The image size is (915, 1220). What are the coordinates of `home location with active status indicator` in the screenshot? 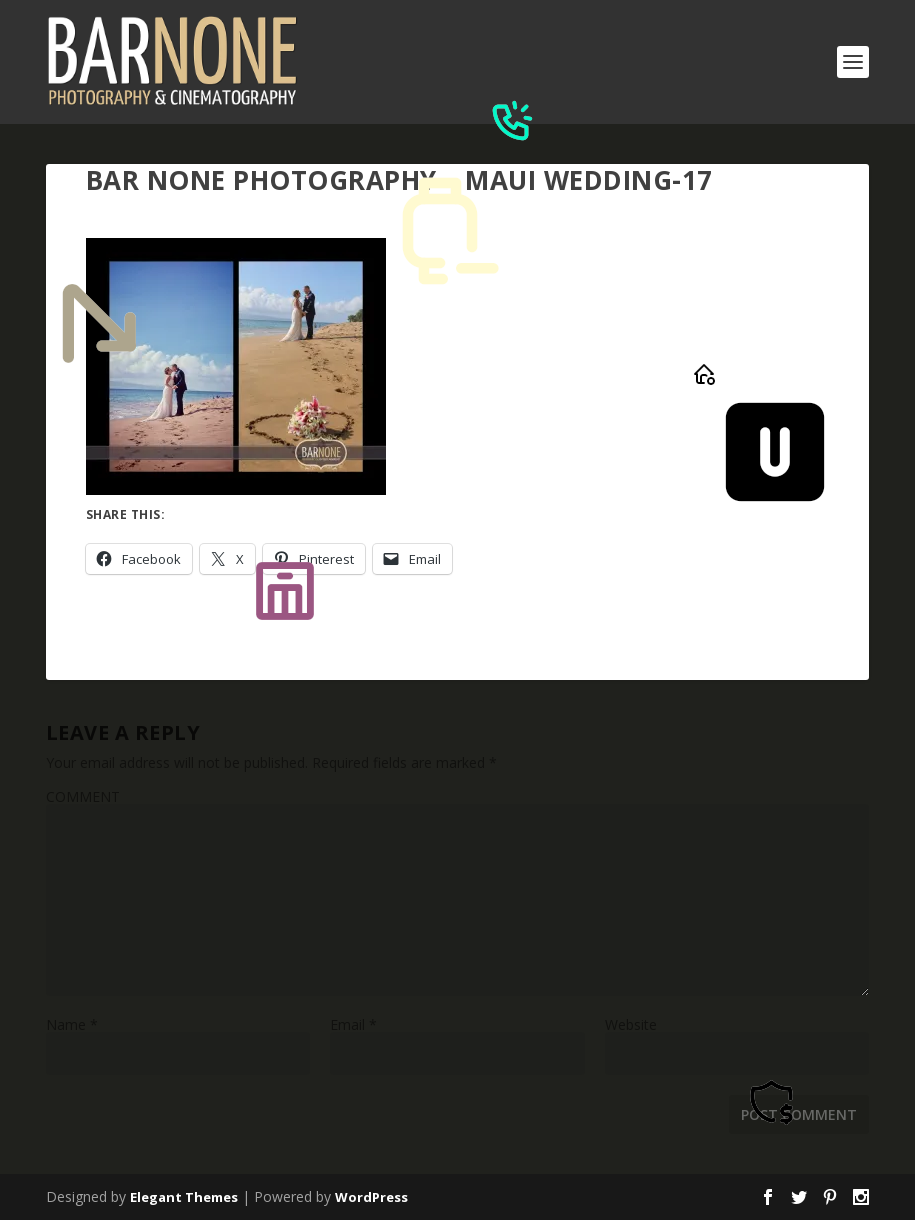 It's located at (704, 374).